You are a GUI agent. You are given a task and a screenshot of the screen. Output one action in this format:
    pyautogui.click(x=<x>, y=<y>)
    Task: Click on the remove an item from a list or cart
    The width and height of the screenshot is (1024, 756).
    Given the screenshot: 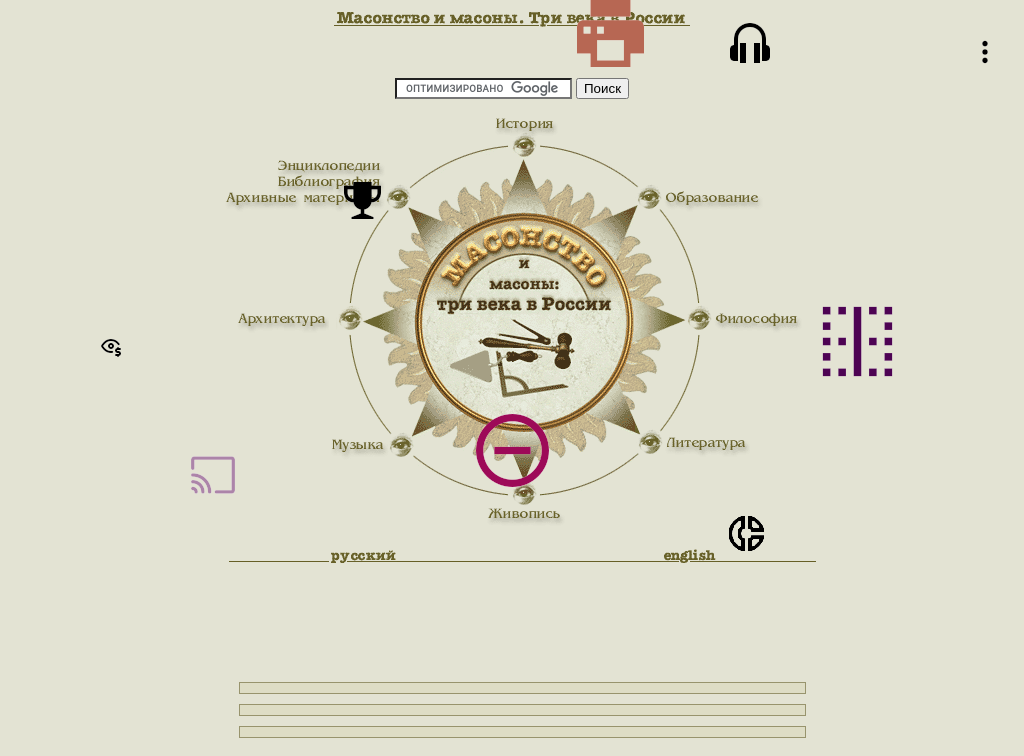 What is the action you would take?
    pyautogui.click(x=512, y=450)
    